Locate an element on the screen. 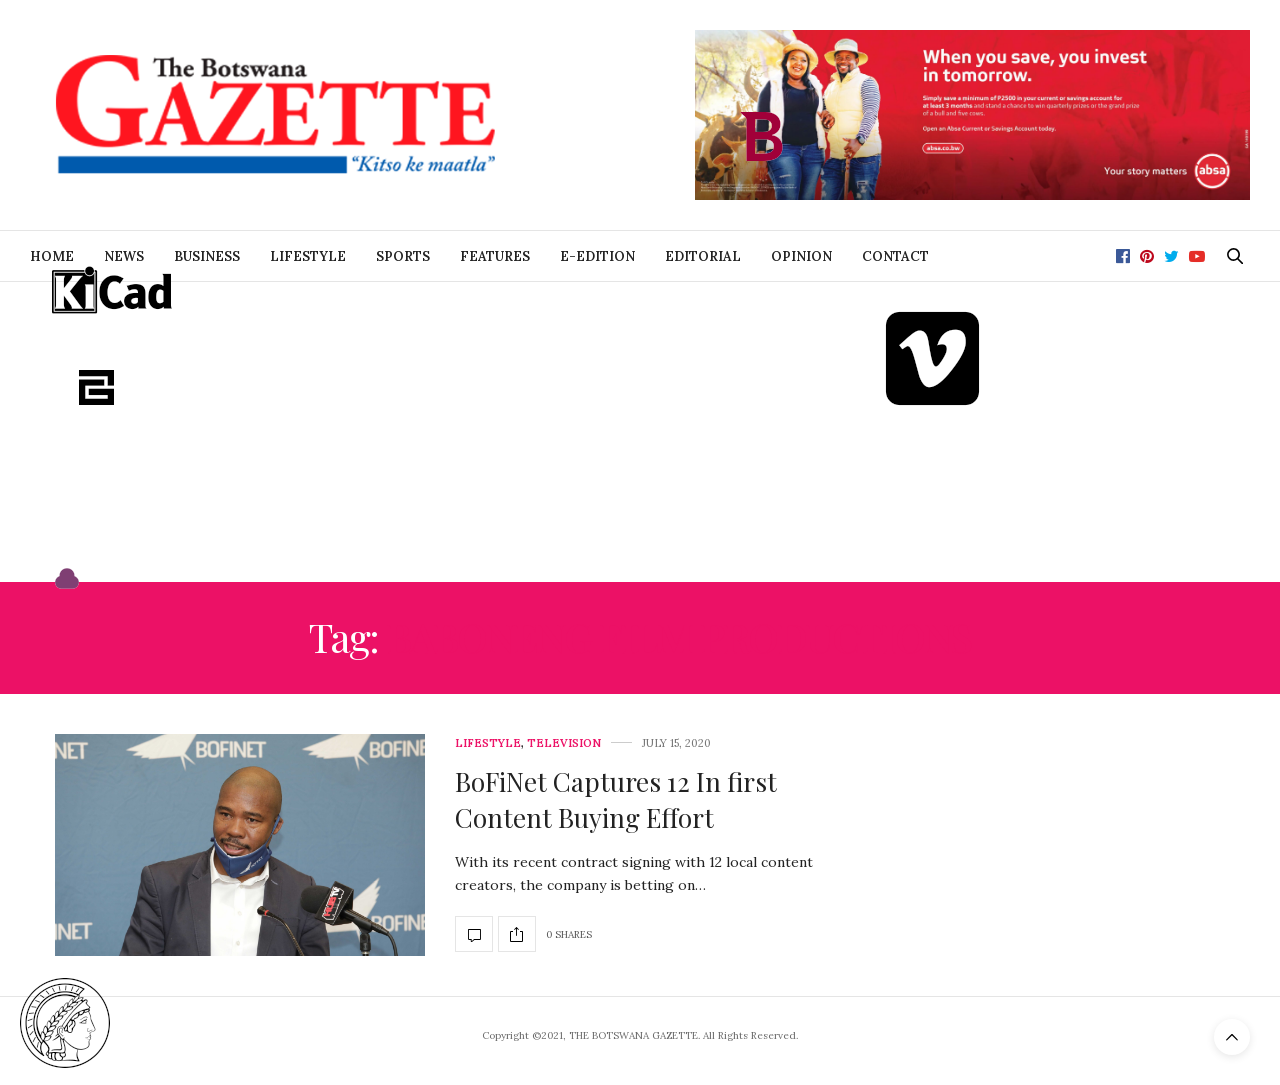  open Vimeo app or website is located at coordinates (932, 358).